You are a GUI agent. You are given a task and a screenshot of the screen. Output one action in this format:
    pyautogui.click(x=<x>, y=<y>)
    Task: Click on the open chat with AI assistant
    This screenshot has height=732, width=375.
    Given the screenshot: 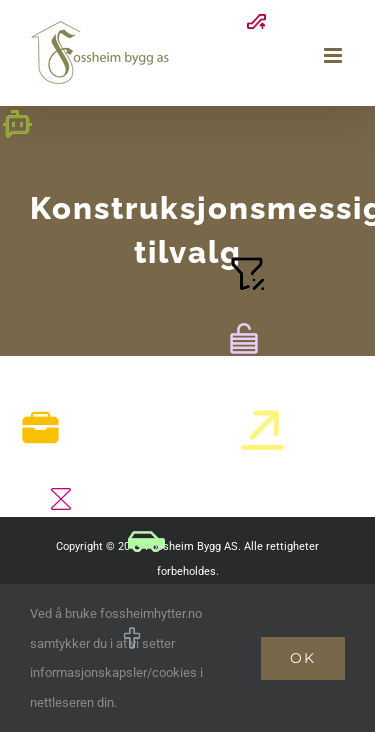 What is the action you would take?
    pyautogui.click(x=17, y=124)
    